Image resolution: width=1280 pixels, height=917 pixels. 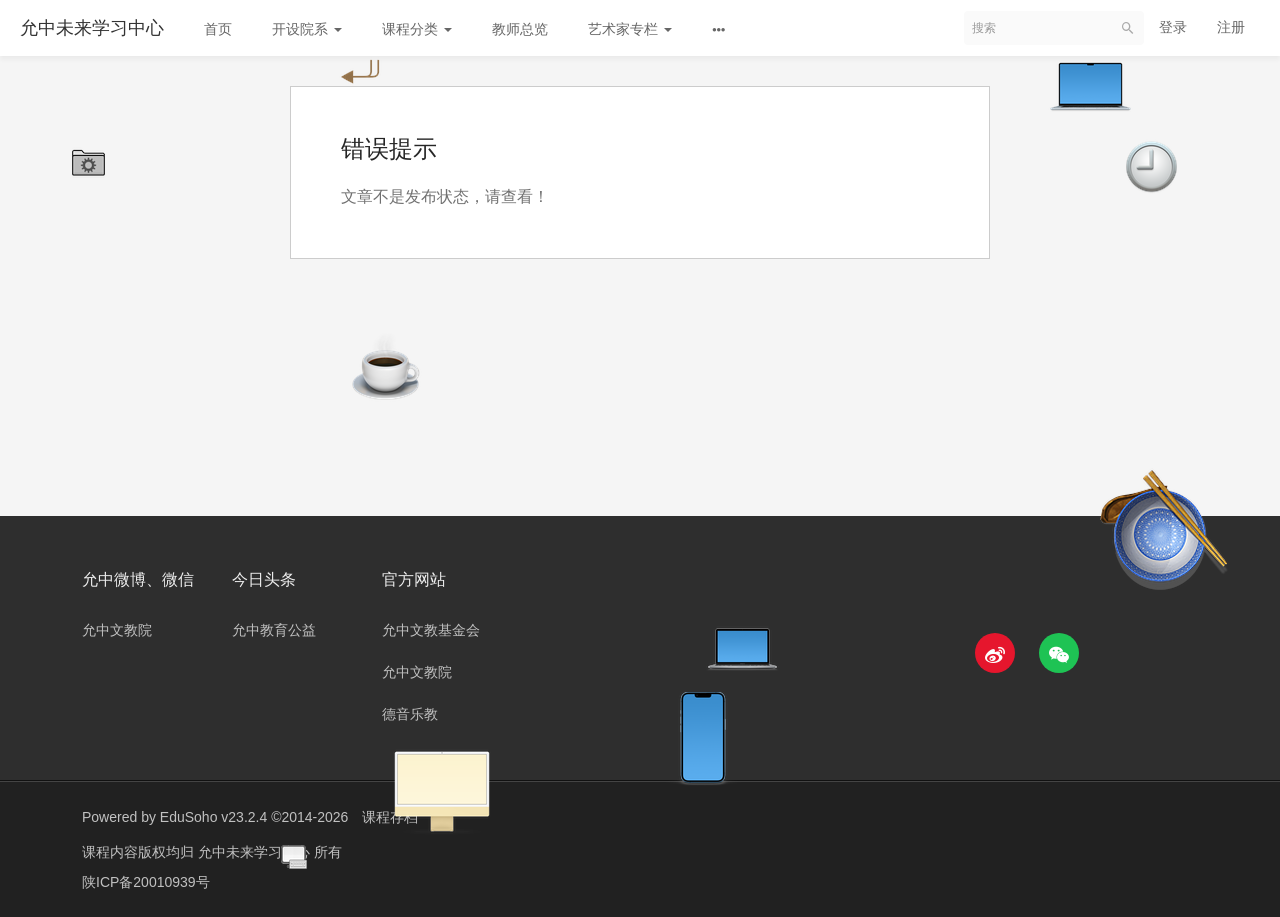 I want to click on access computer or desktop settings, so click(x=294, y=857).